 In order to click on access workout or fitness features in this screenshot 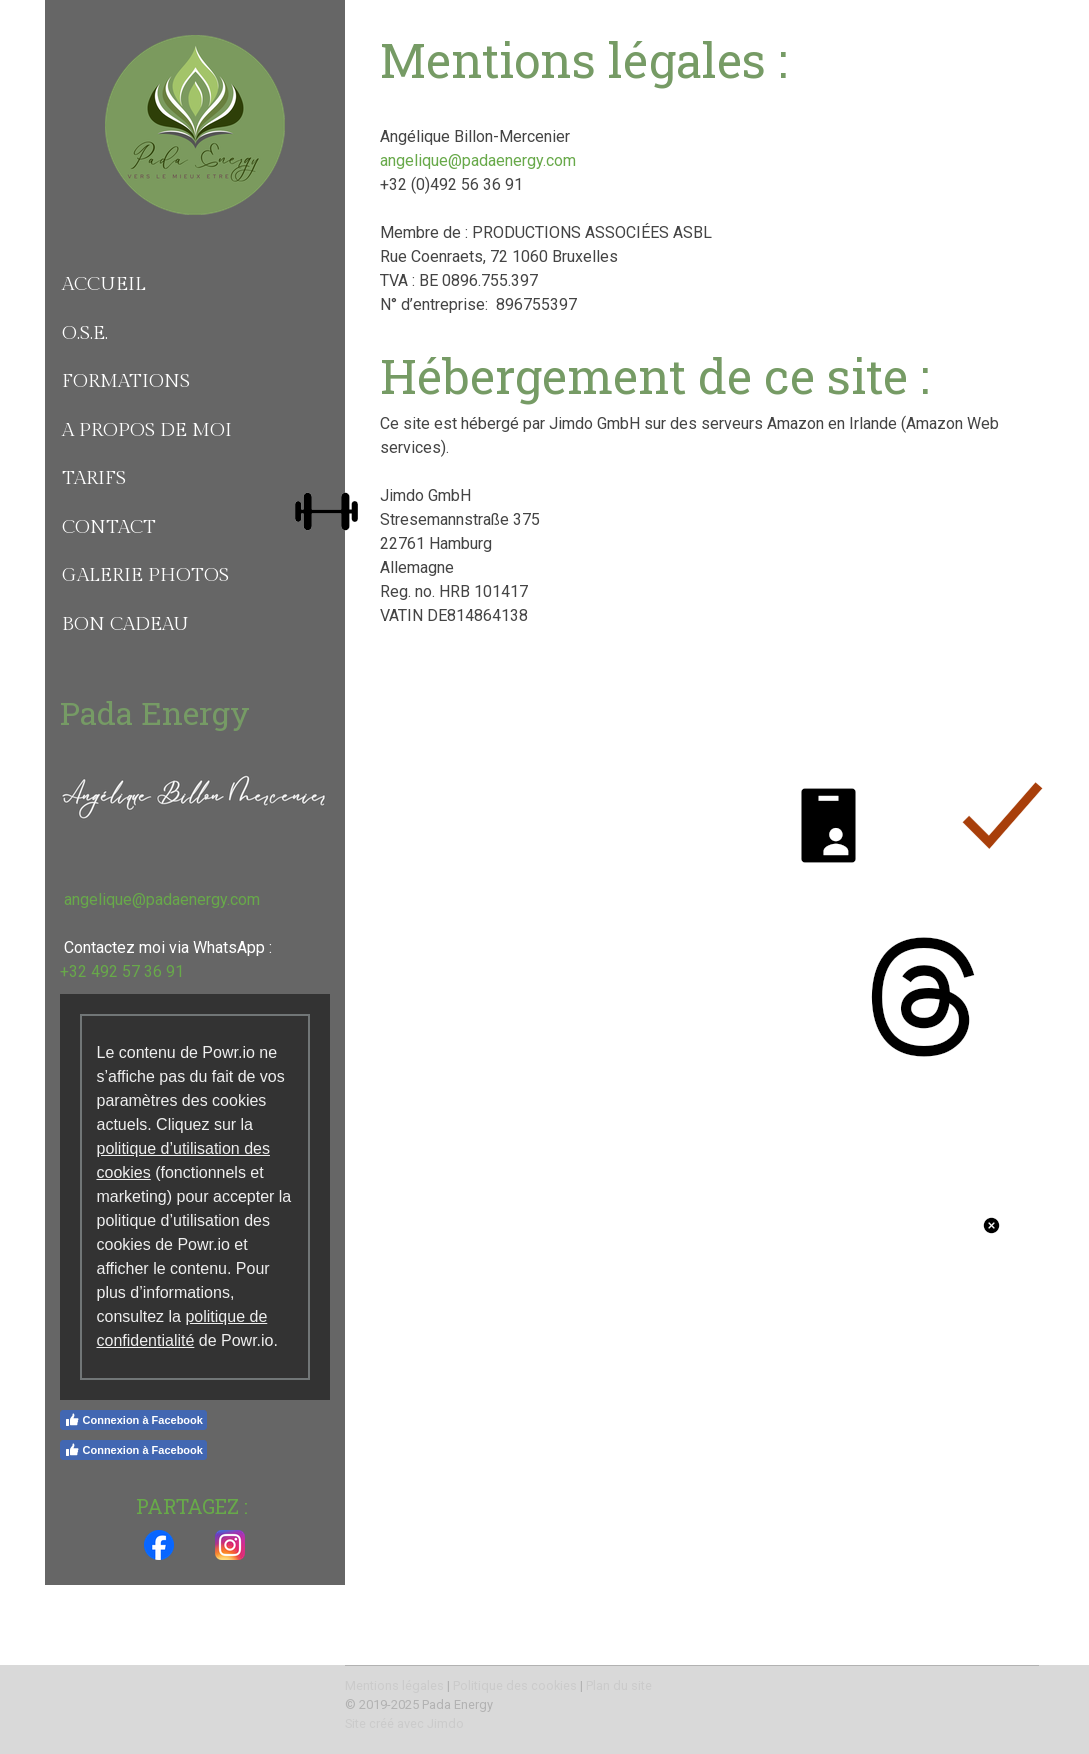, I will do `click(326, 511)`.